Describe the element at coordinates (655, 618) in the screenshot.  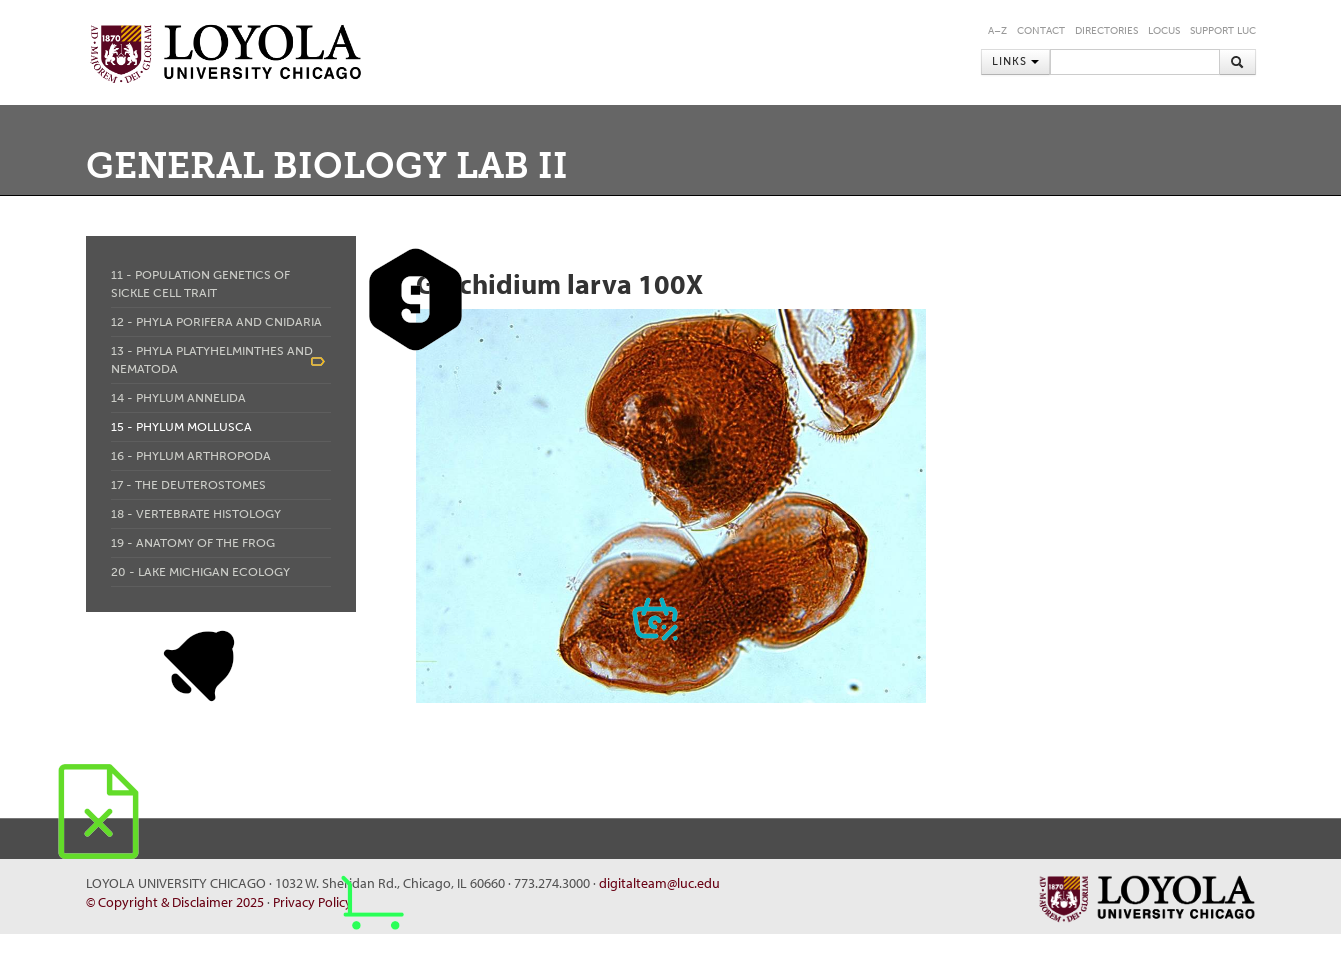
I see `view discounted items in your basket` at that location.